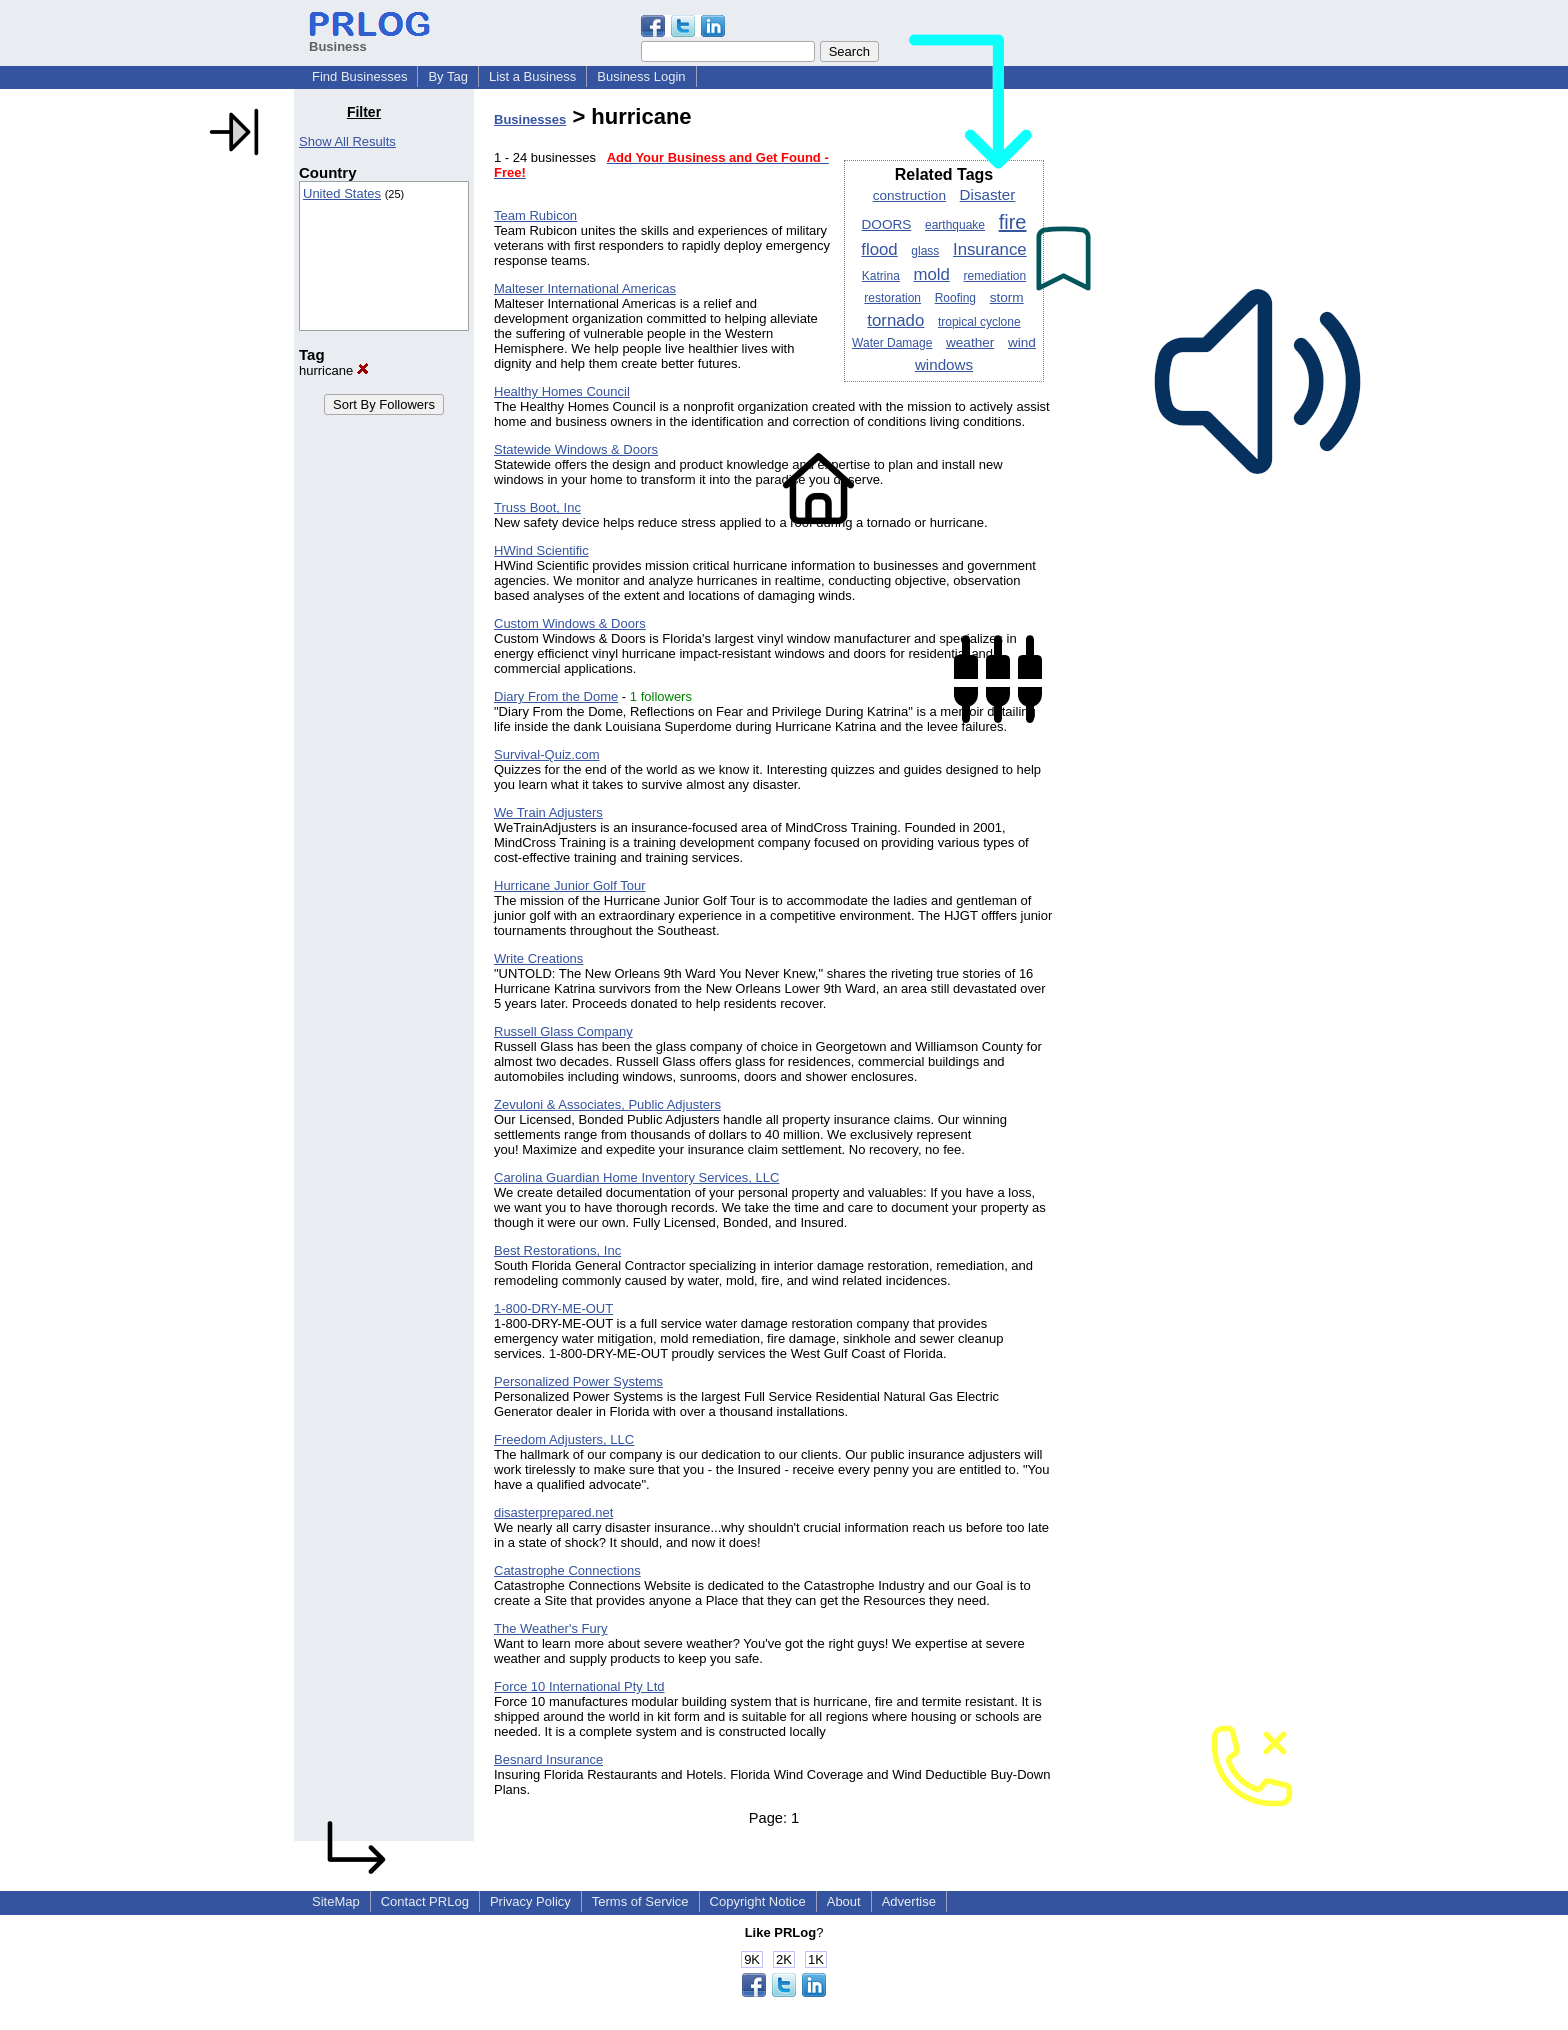 This screenshot has height=2030, width=1568. What do you see at coordinates (235, 132) in the screenshot?
I see `skip to end of content` at bounding box center [235, 132].